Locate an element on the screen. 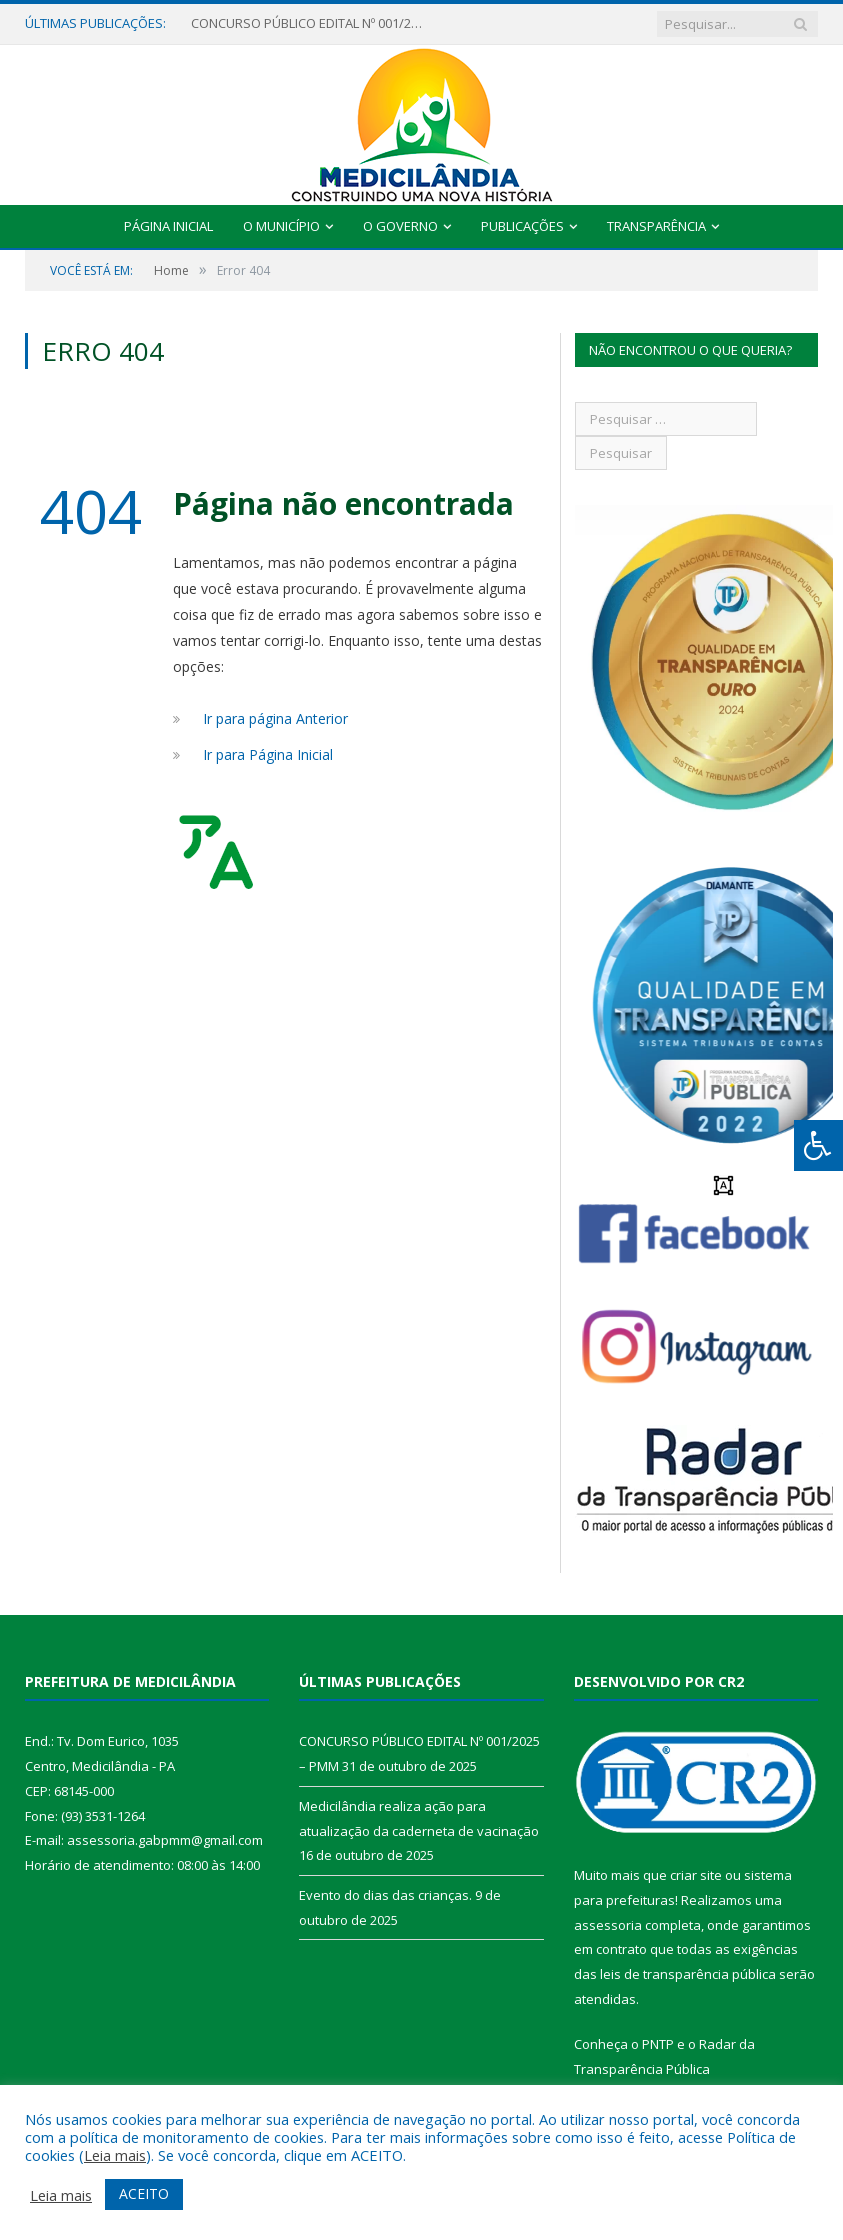 The height and width of the screenshot is (2240, 843). edit text box formatting is located at coordinates (723, 1185).